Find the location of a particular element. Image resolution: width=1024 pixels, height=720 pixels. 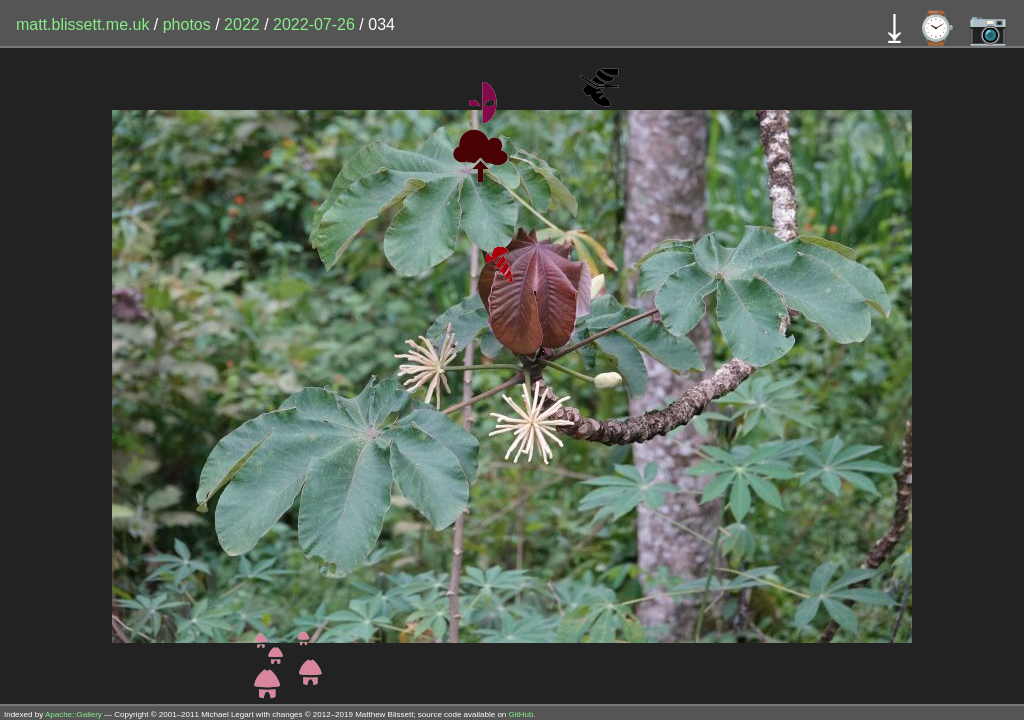

indicates a trap or hazard in gameplay is located at coordinates (599, 87).